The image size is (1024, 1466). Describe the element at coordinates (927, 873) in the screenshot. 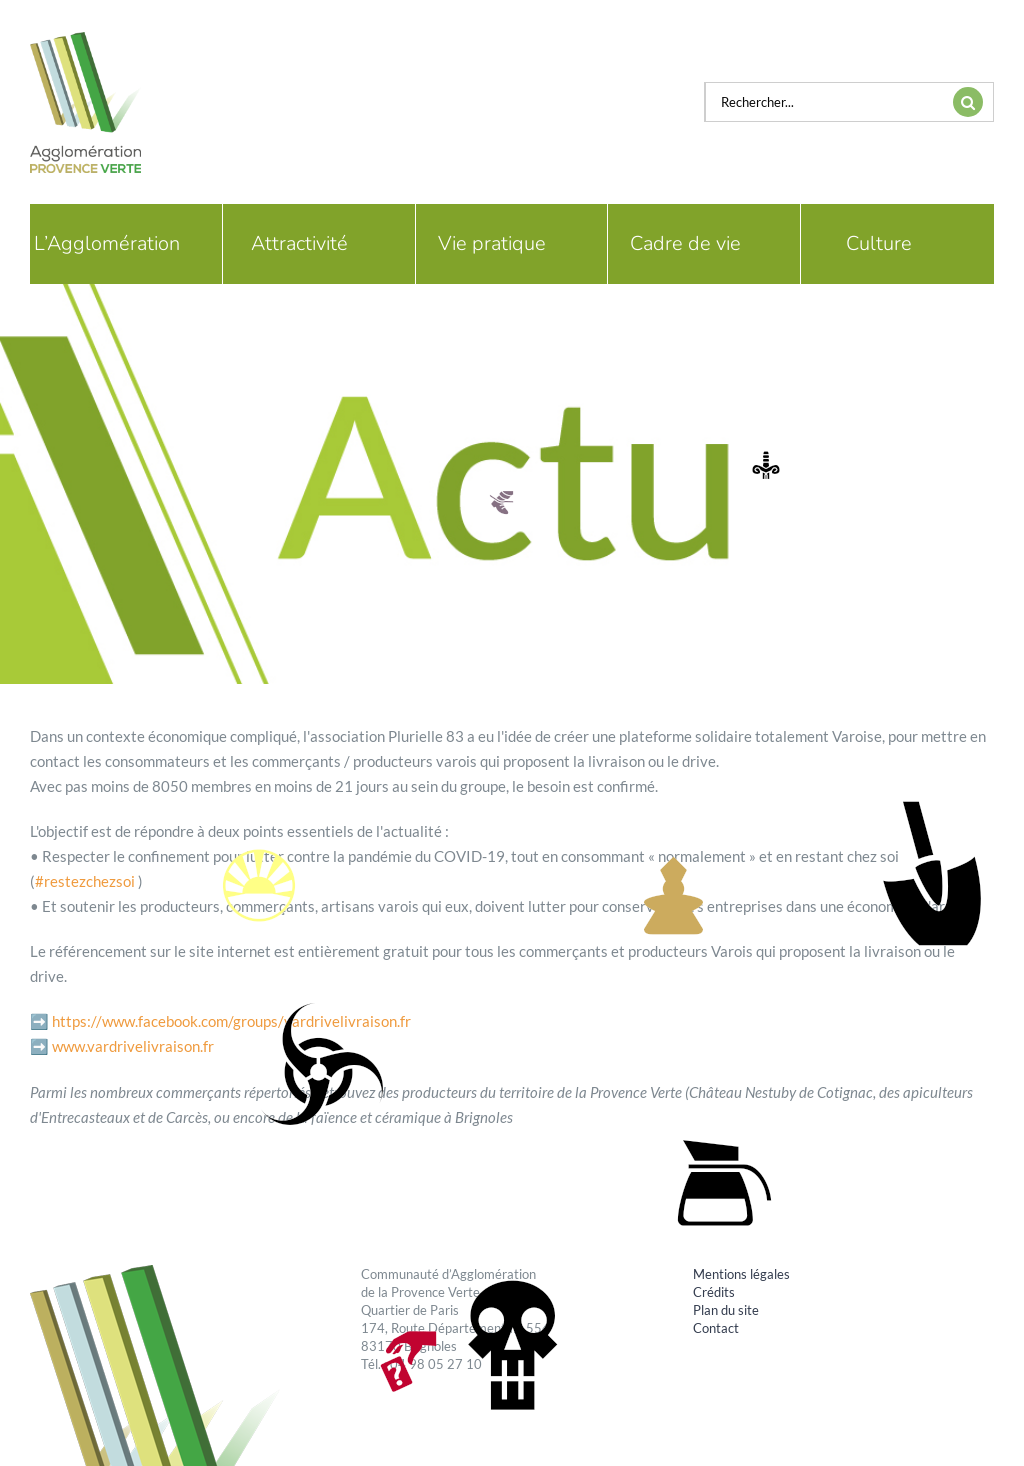

I see `select spade suit in a card game` at that location.